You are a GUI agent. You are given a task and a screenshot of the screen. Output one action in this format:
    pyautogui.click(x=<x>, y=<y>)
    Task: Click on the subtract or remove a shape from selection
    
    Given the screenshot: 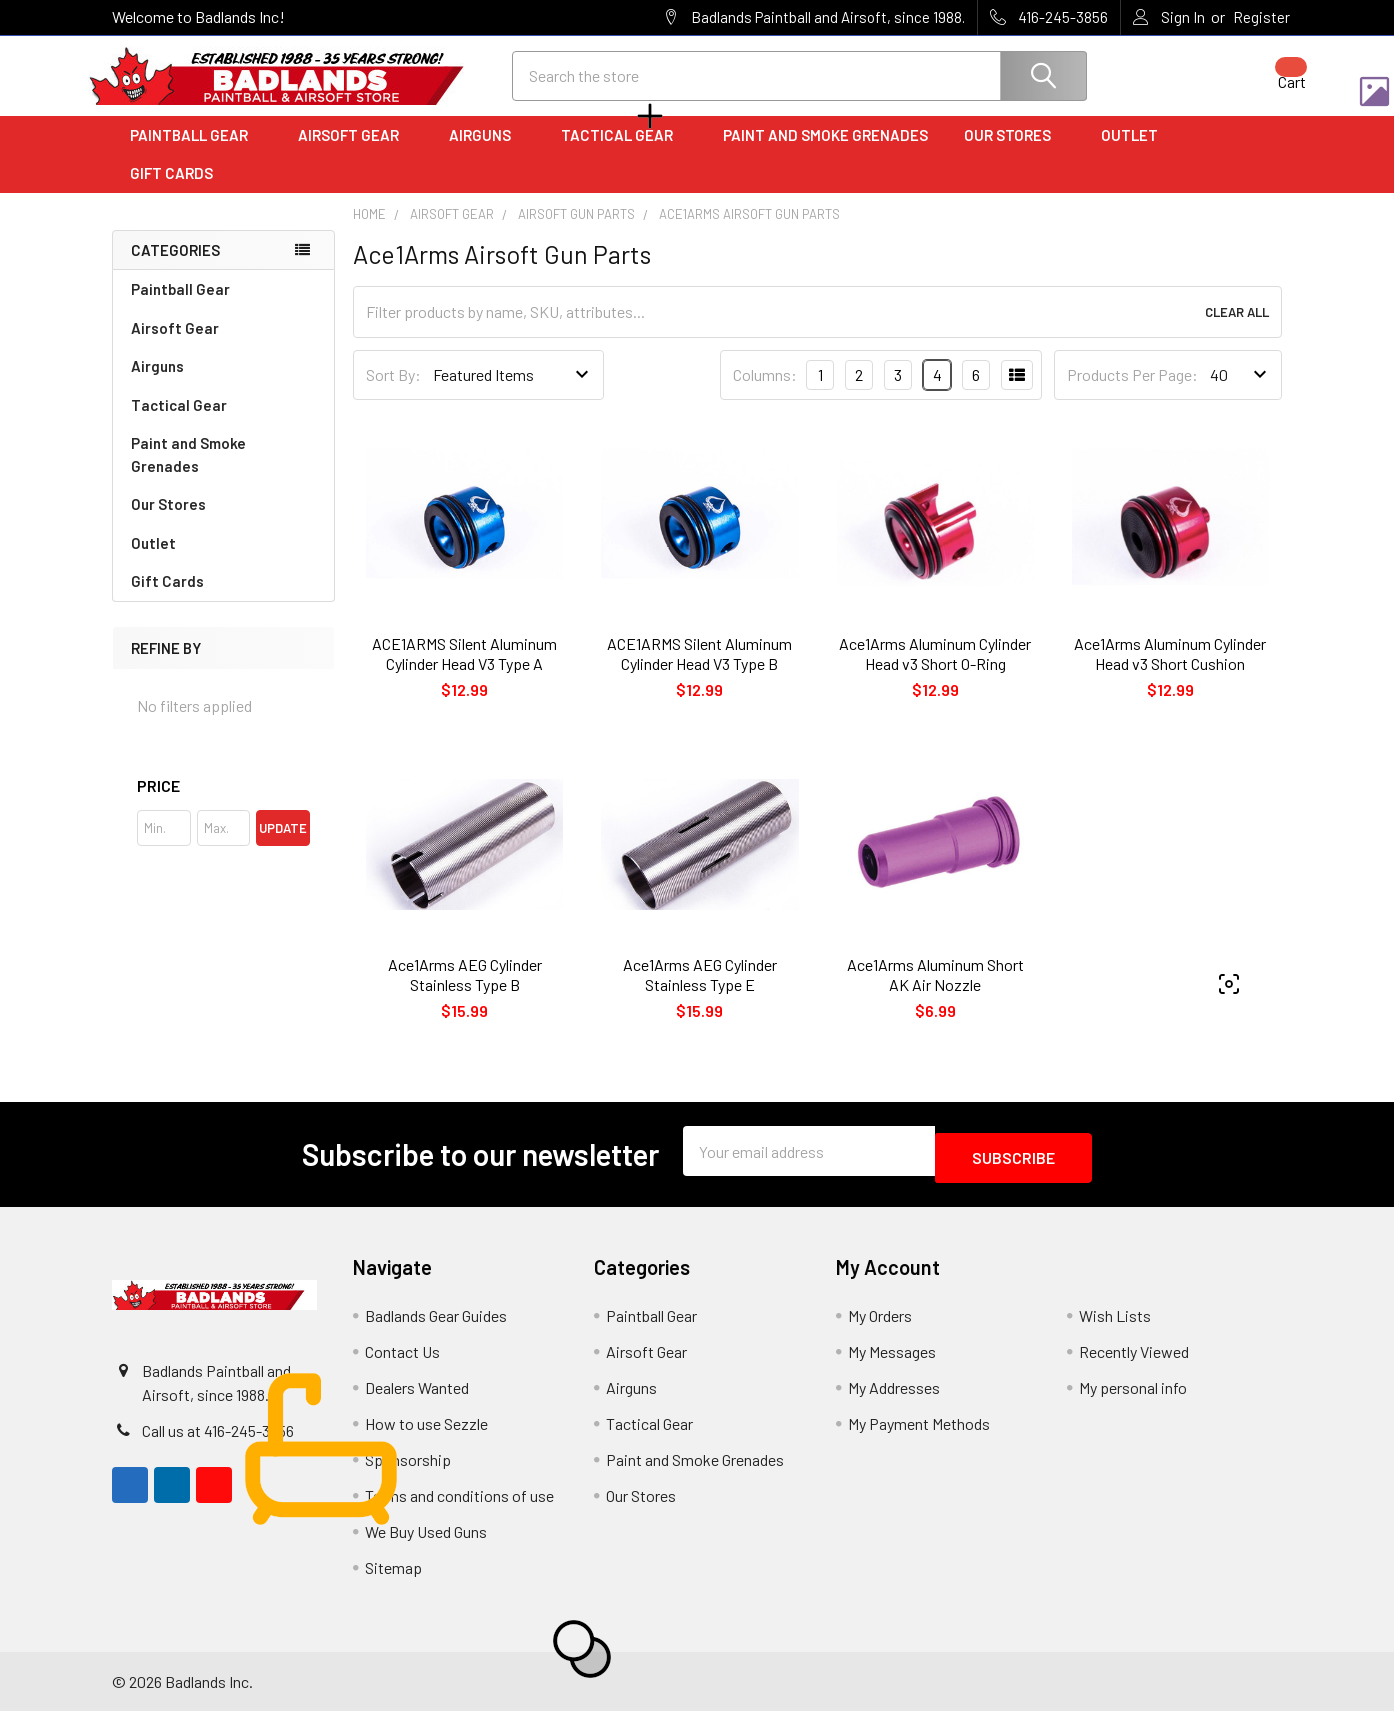 What is the action you would take?
    pyautogui.click(x=582, y=1649)
    